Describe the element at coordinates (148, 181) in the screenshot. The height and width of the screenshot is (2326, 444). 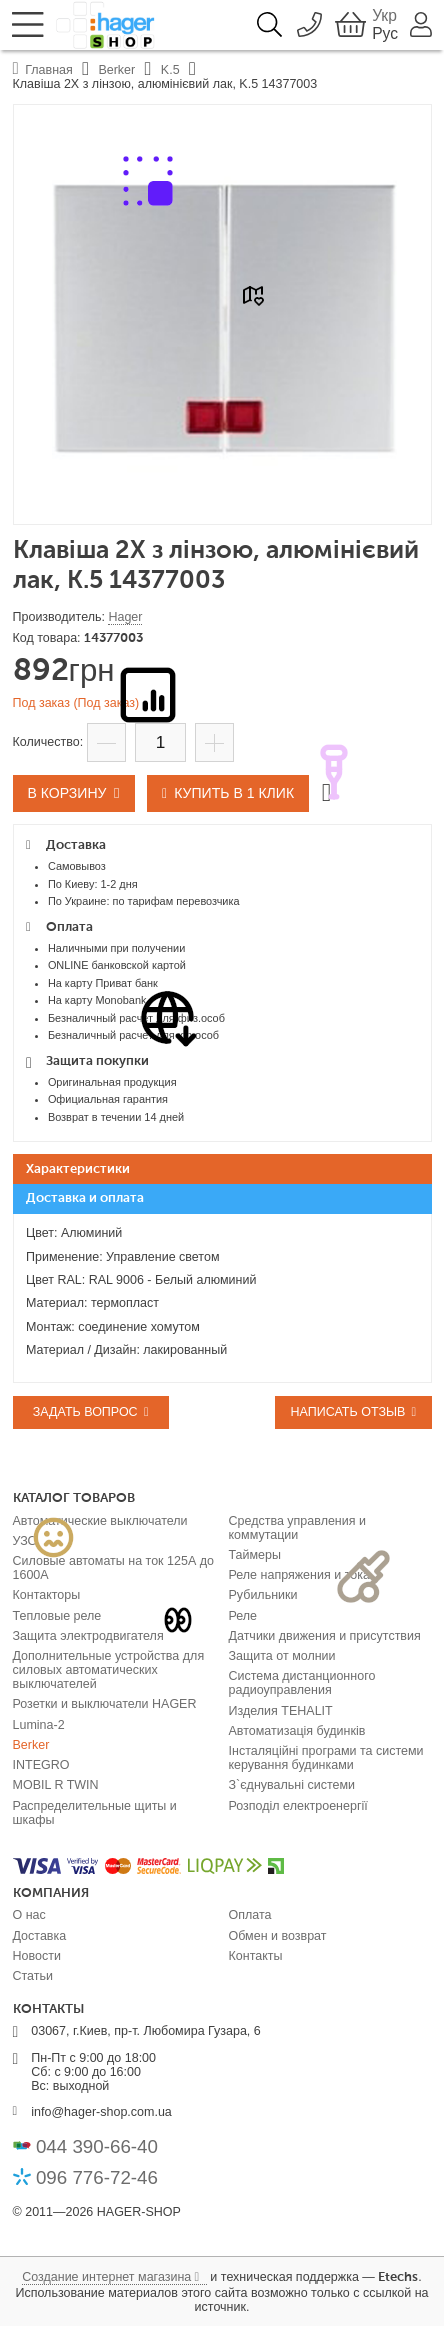
I see `align content to bottom-right corner` at that location.